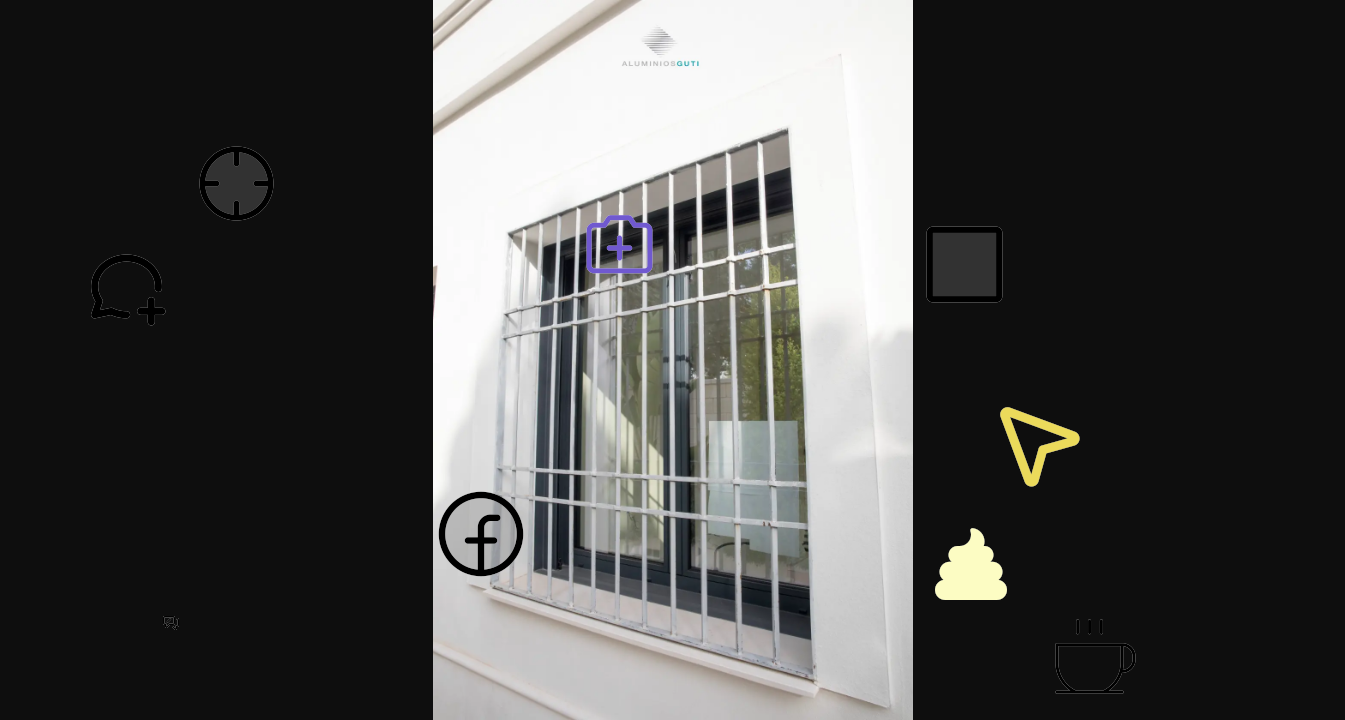 This screenshot has height=720, width=1345. I want to click on stop media playback, so click(964, 264).